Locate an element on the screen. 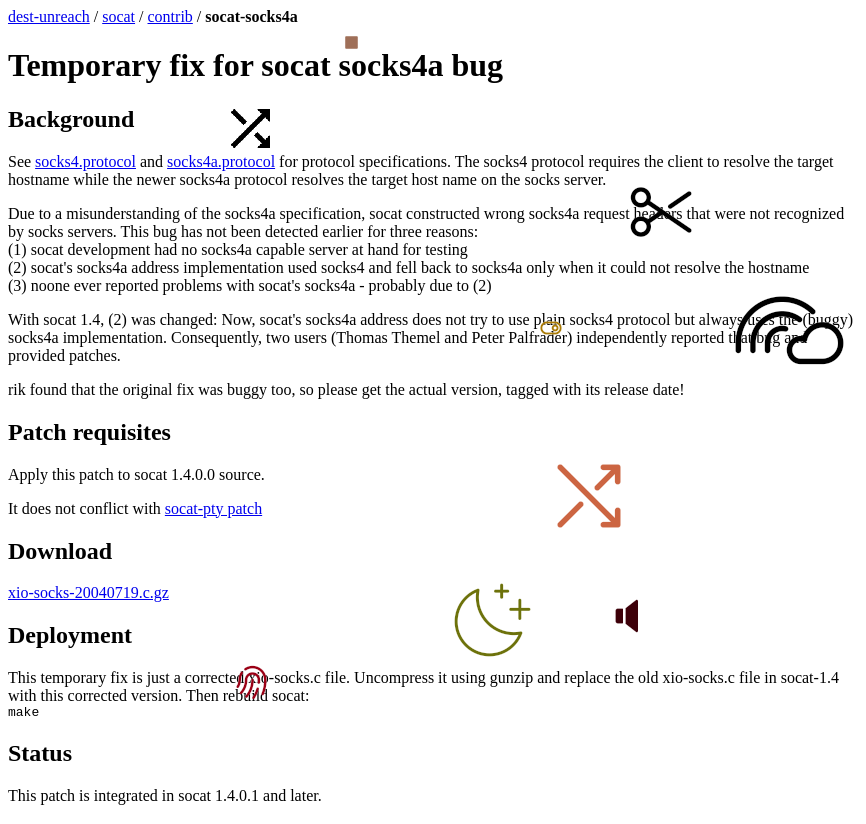 The image size is (866, 824). shuffle playlist or queue order is located at coordinates (250, 128).